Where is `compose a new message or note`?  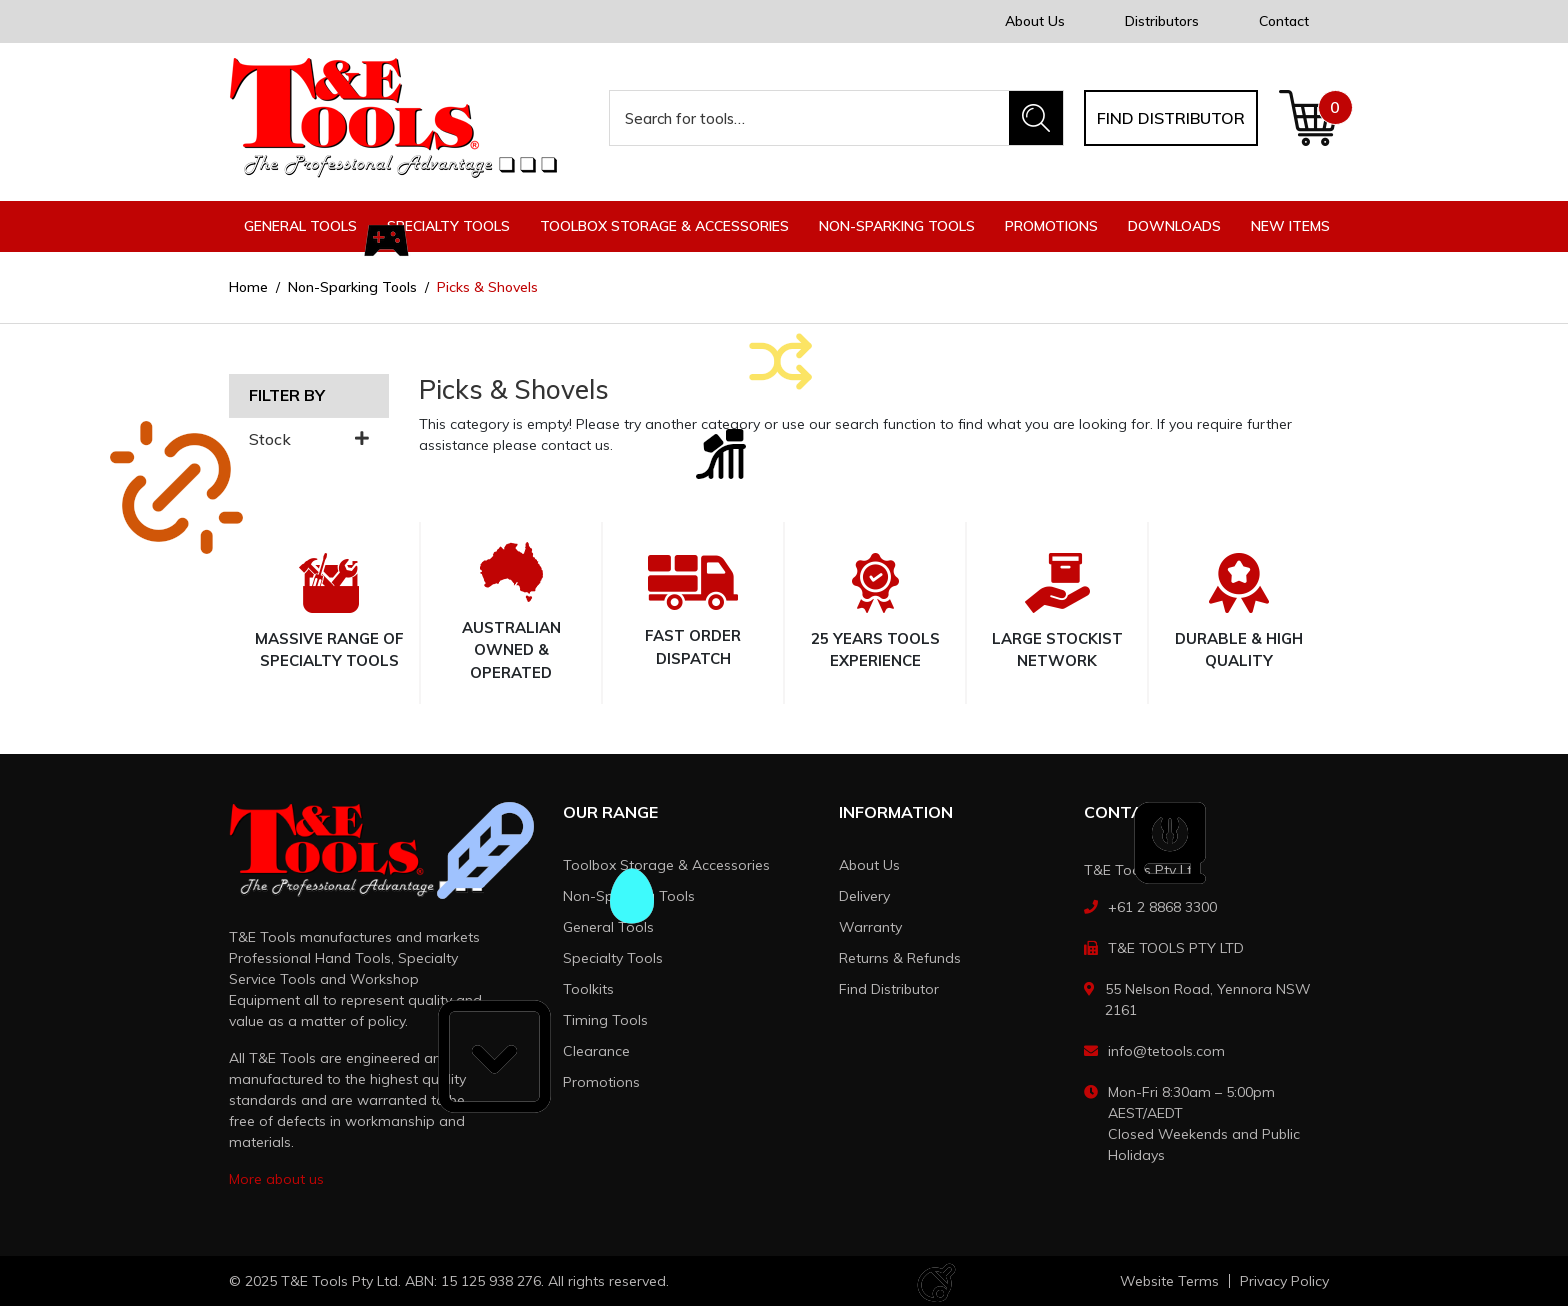 compose a new message or note is located at coordinates (485, 850).